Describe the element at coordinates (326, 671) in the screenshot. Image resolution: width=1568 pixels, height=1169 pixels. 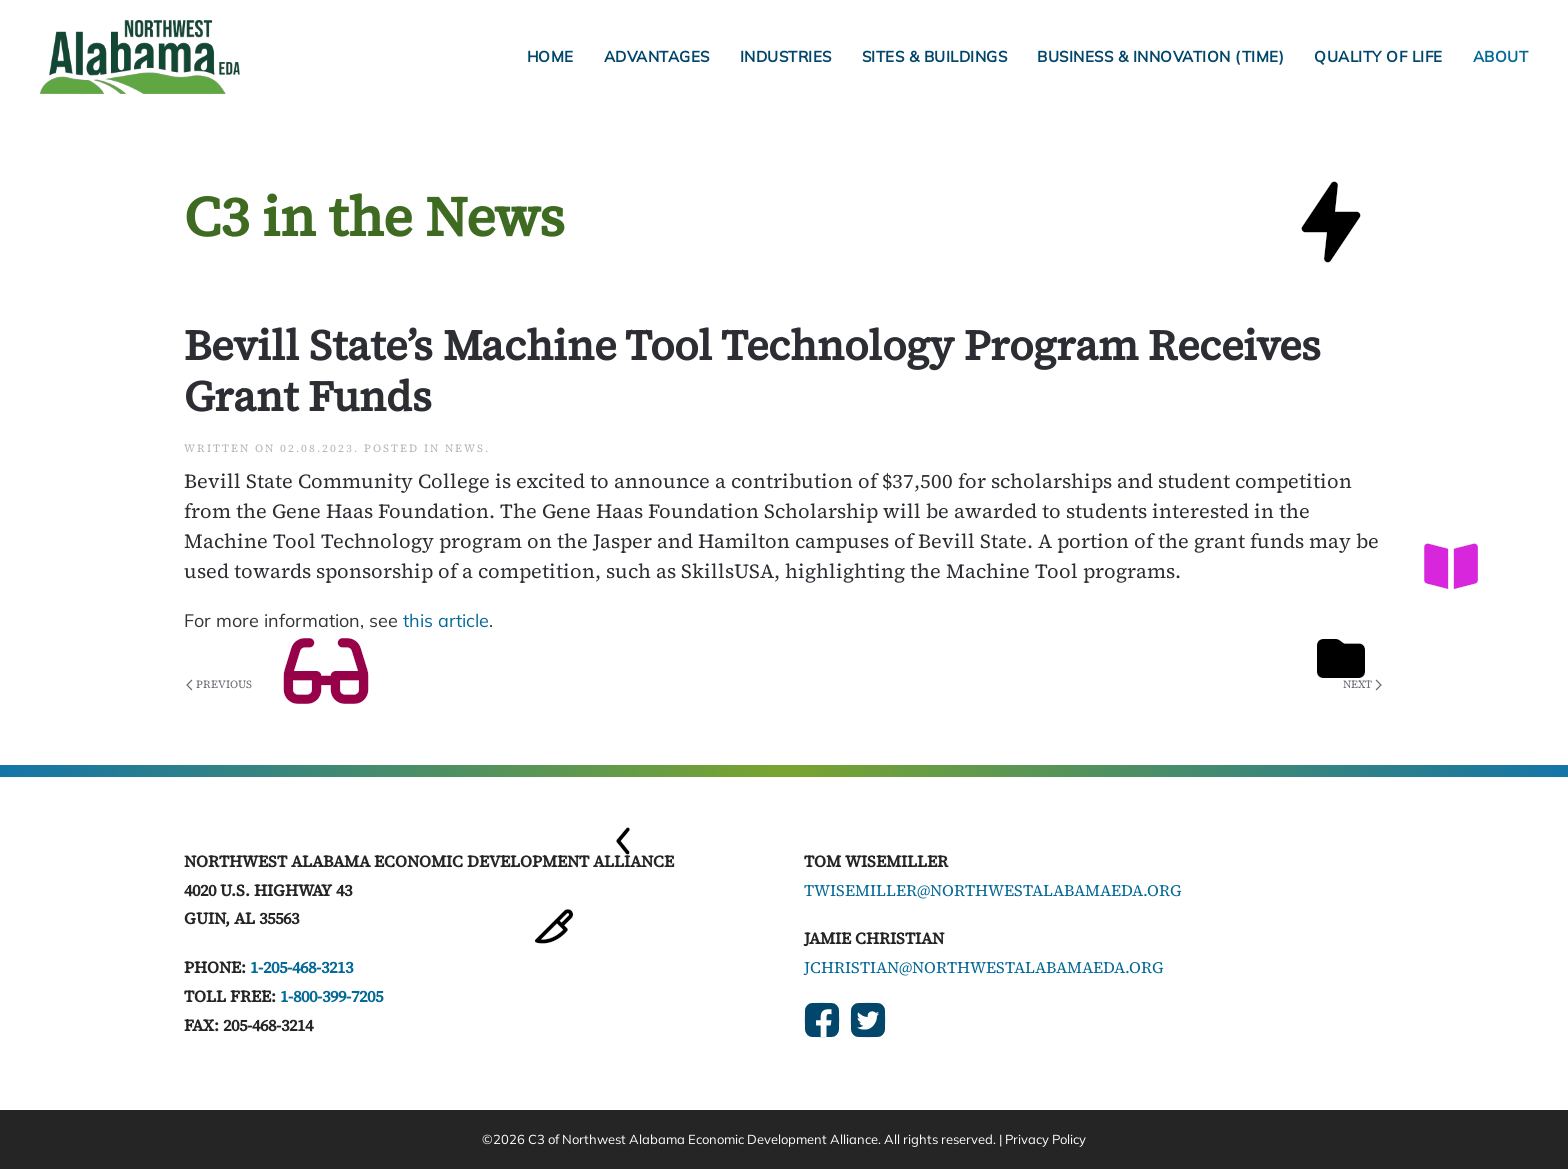
I see `enable reading mode or accessibility features` at that location.